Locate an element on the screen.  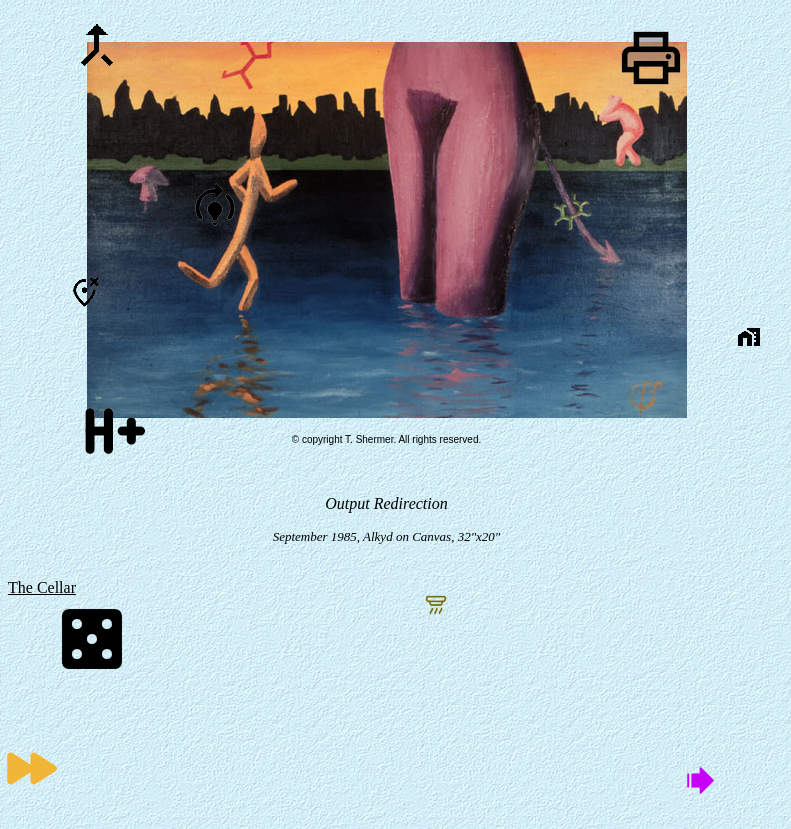
indicates machine learning or AI model training in progress is located at coordinates (215, 206).